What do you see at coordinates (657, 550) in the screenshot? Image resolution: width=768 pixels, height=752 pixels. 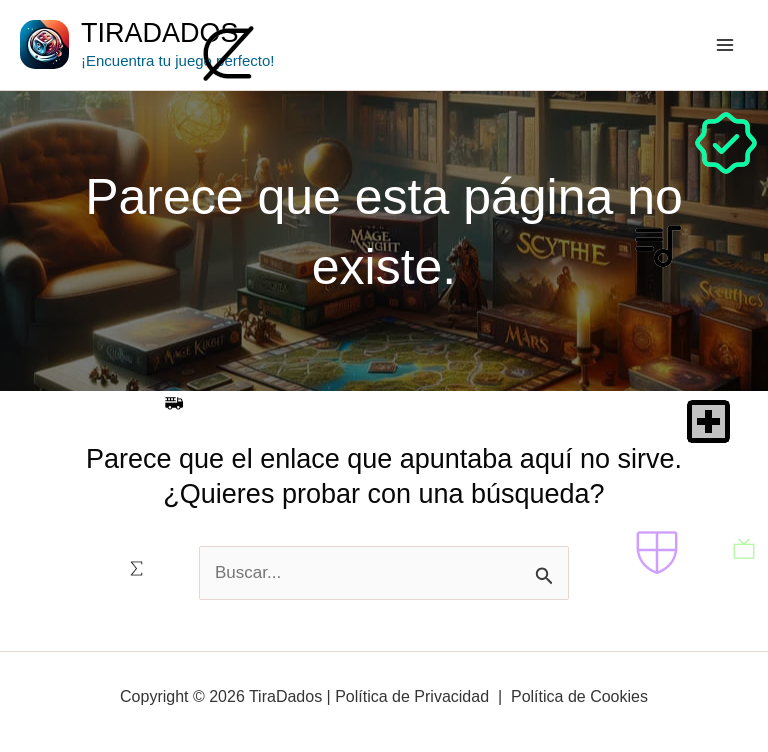 I see `view security or protection settings` at bounding box center [657, 550].